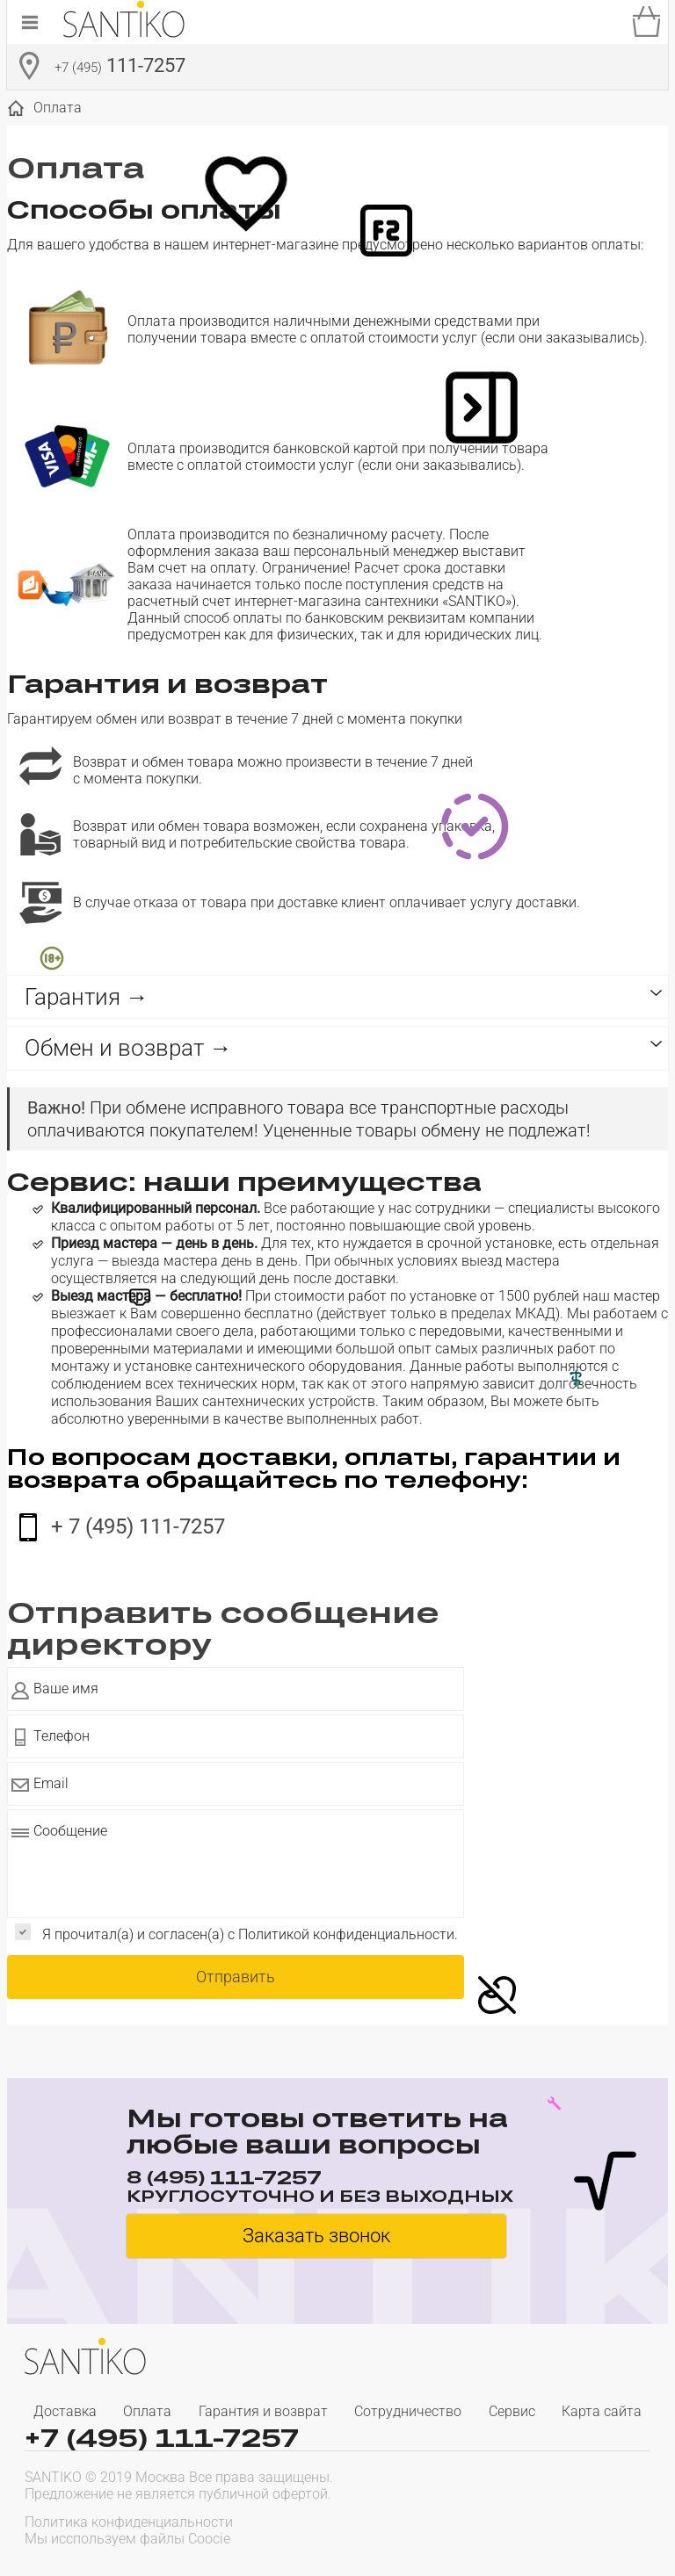  What do you see at coordinates (246, 193) in the screenshot?
I see `add item to favorites` at bounding box center [246, 193].